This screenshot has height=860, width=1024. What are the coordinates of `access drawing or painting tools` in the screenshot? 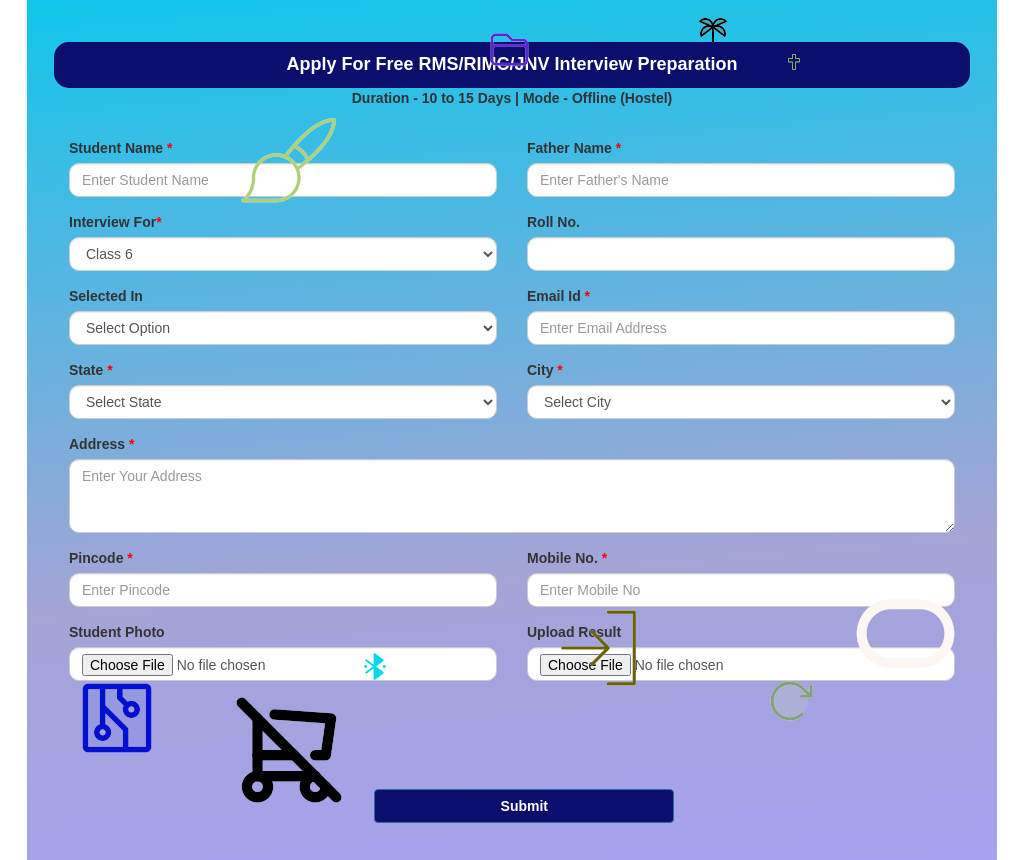 It's located at (292, 162).